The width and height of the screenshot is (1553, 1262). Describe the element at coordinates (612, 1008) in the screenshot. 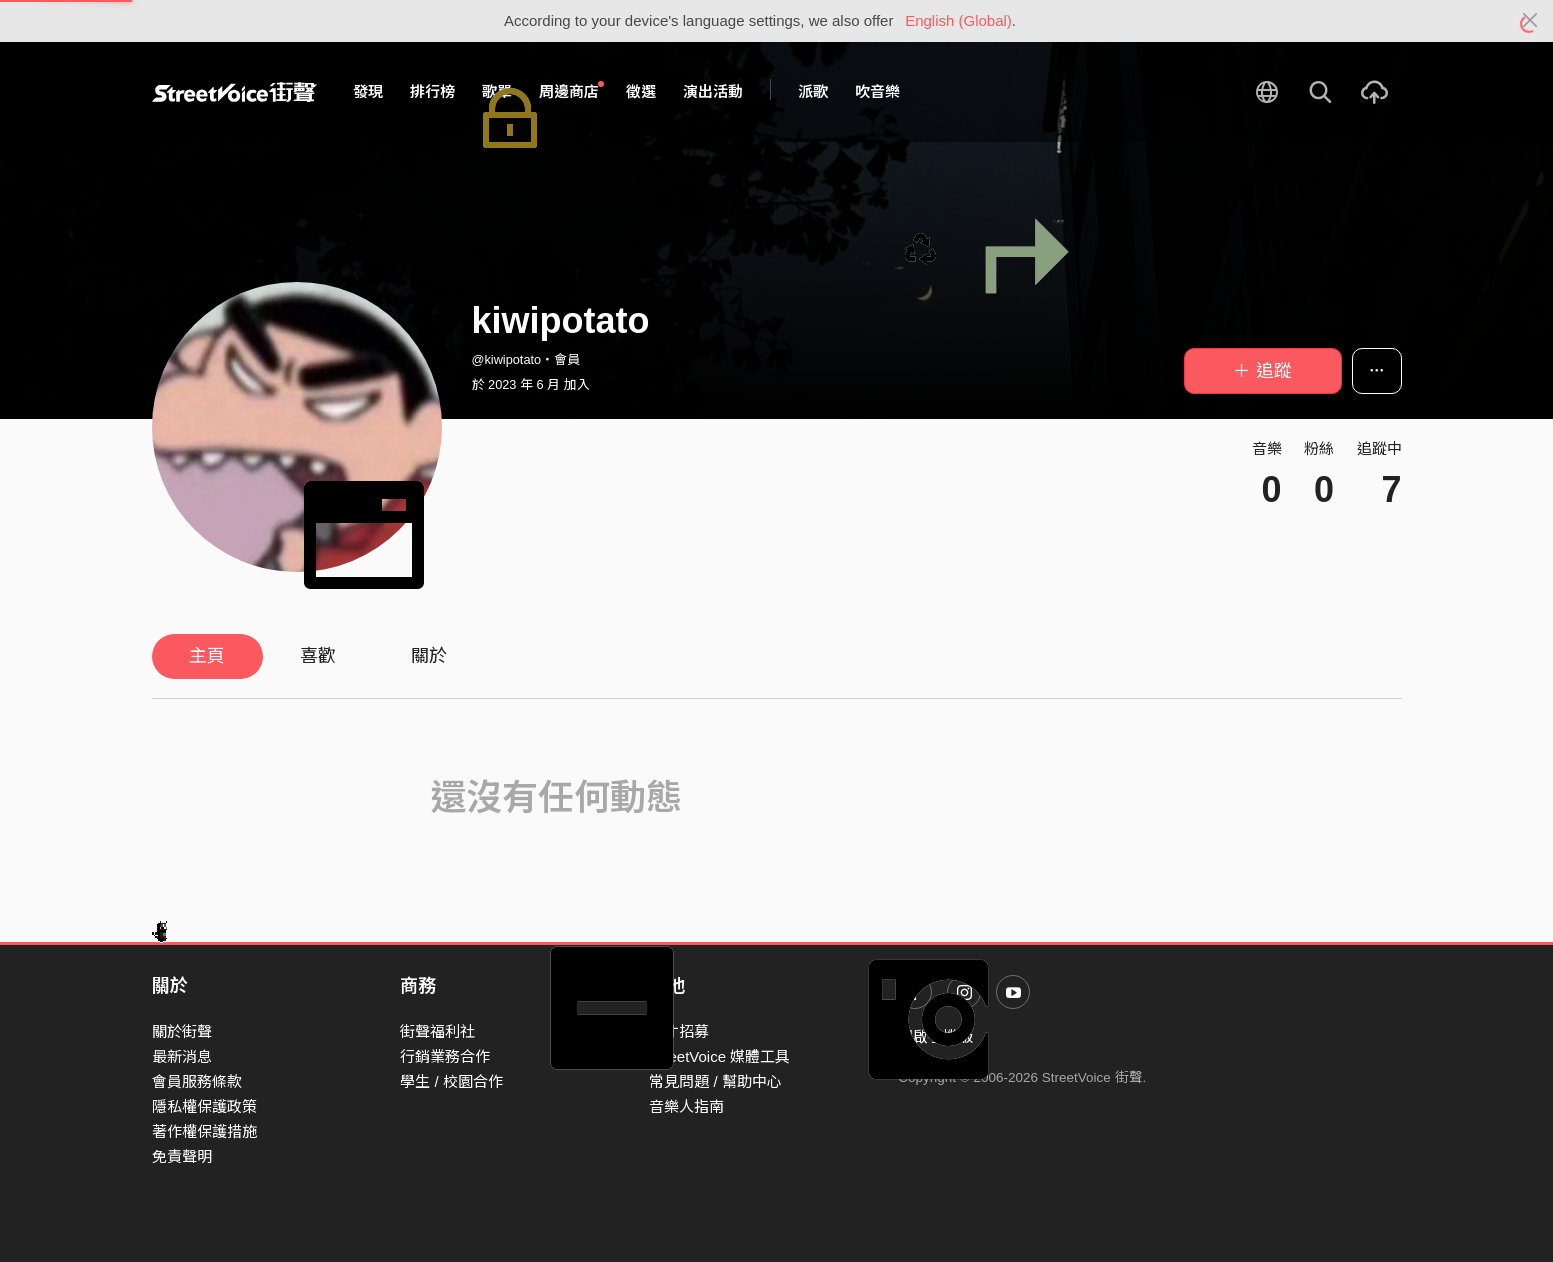

I see `indicates a partially selected or indeterminate checkbox state` at that location.